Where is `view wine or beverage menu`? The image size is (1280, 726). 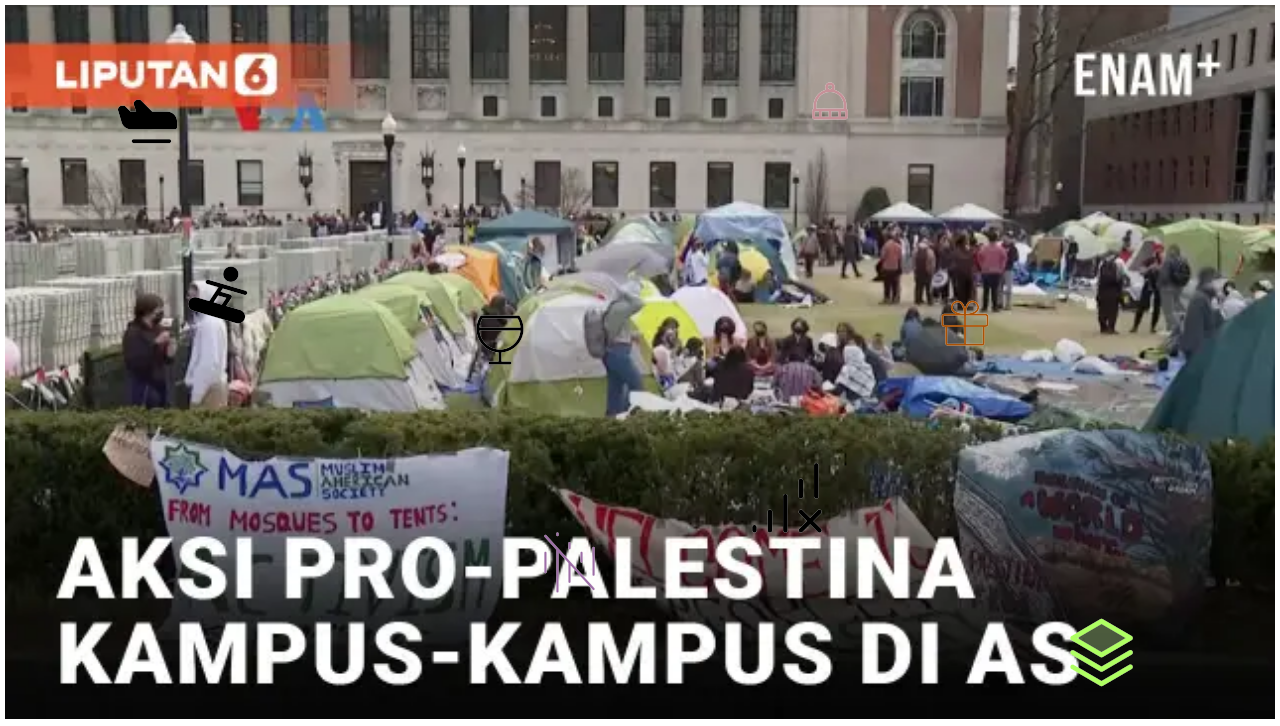 view wine or beverage menu is located at coordinates (500, 339).